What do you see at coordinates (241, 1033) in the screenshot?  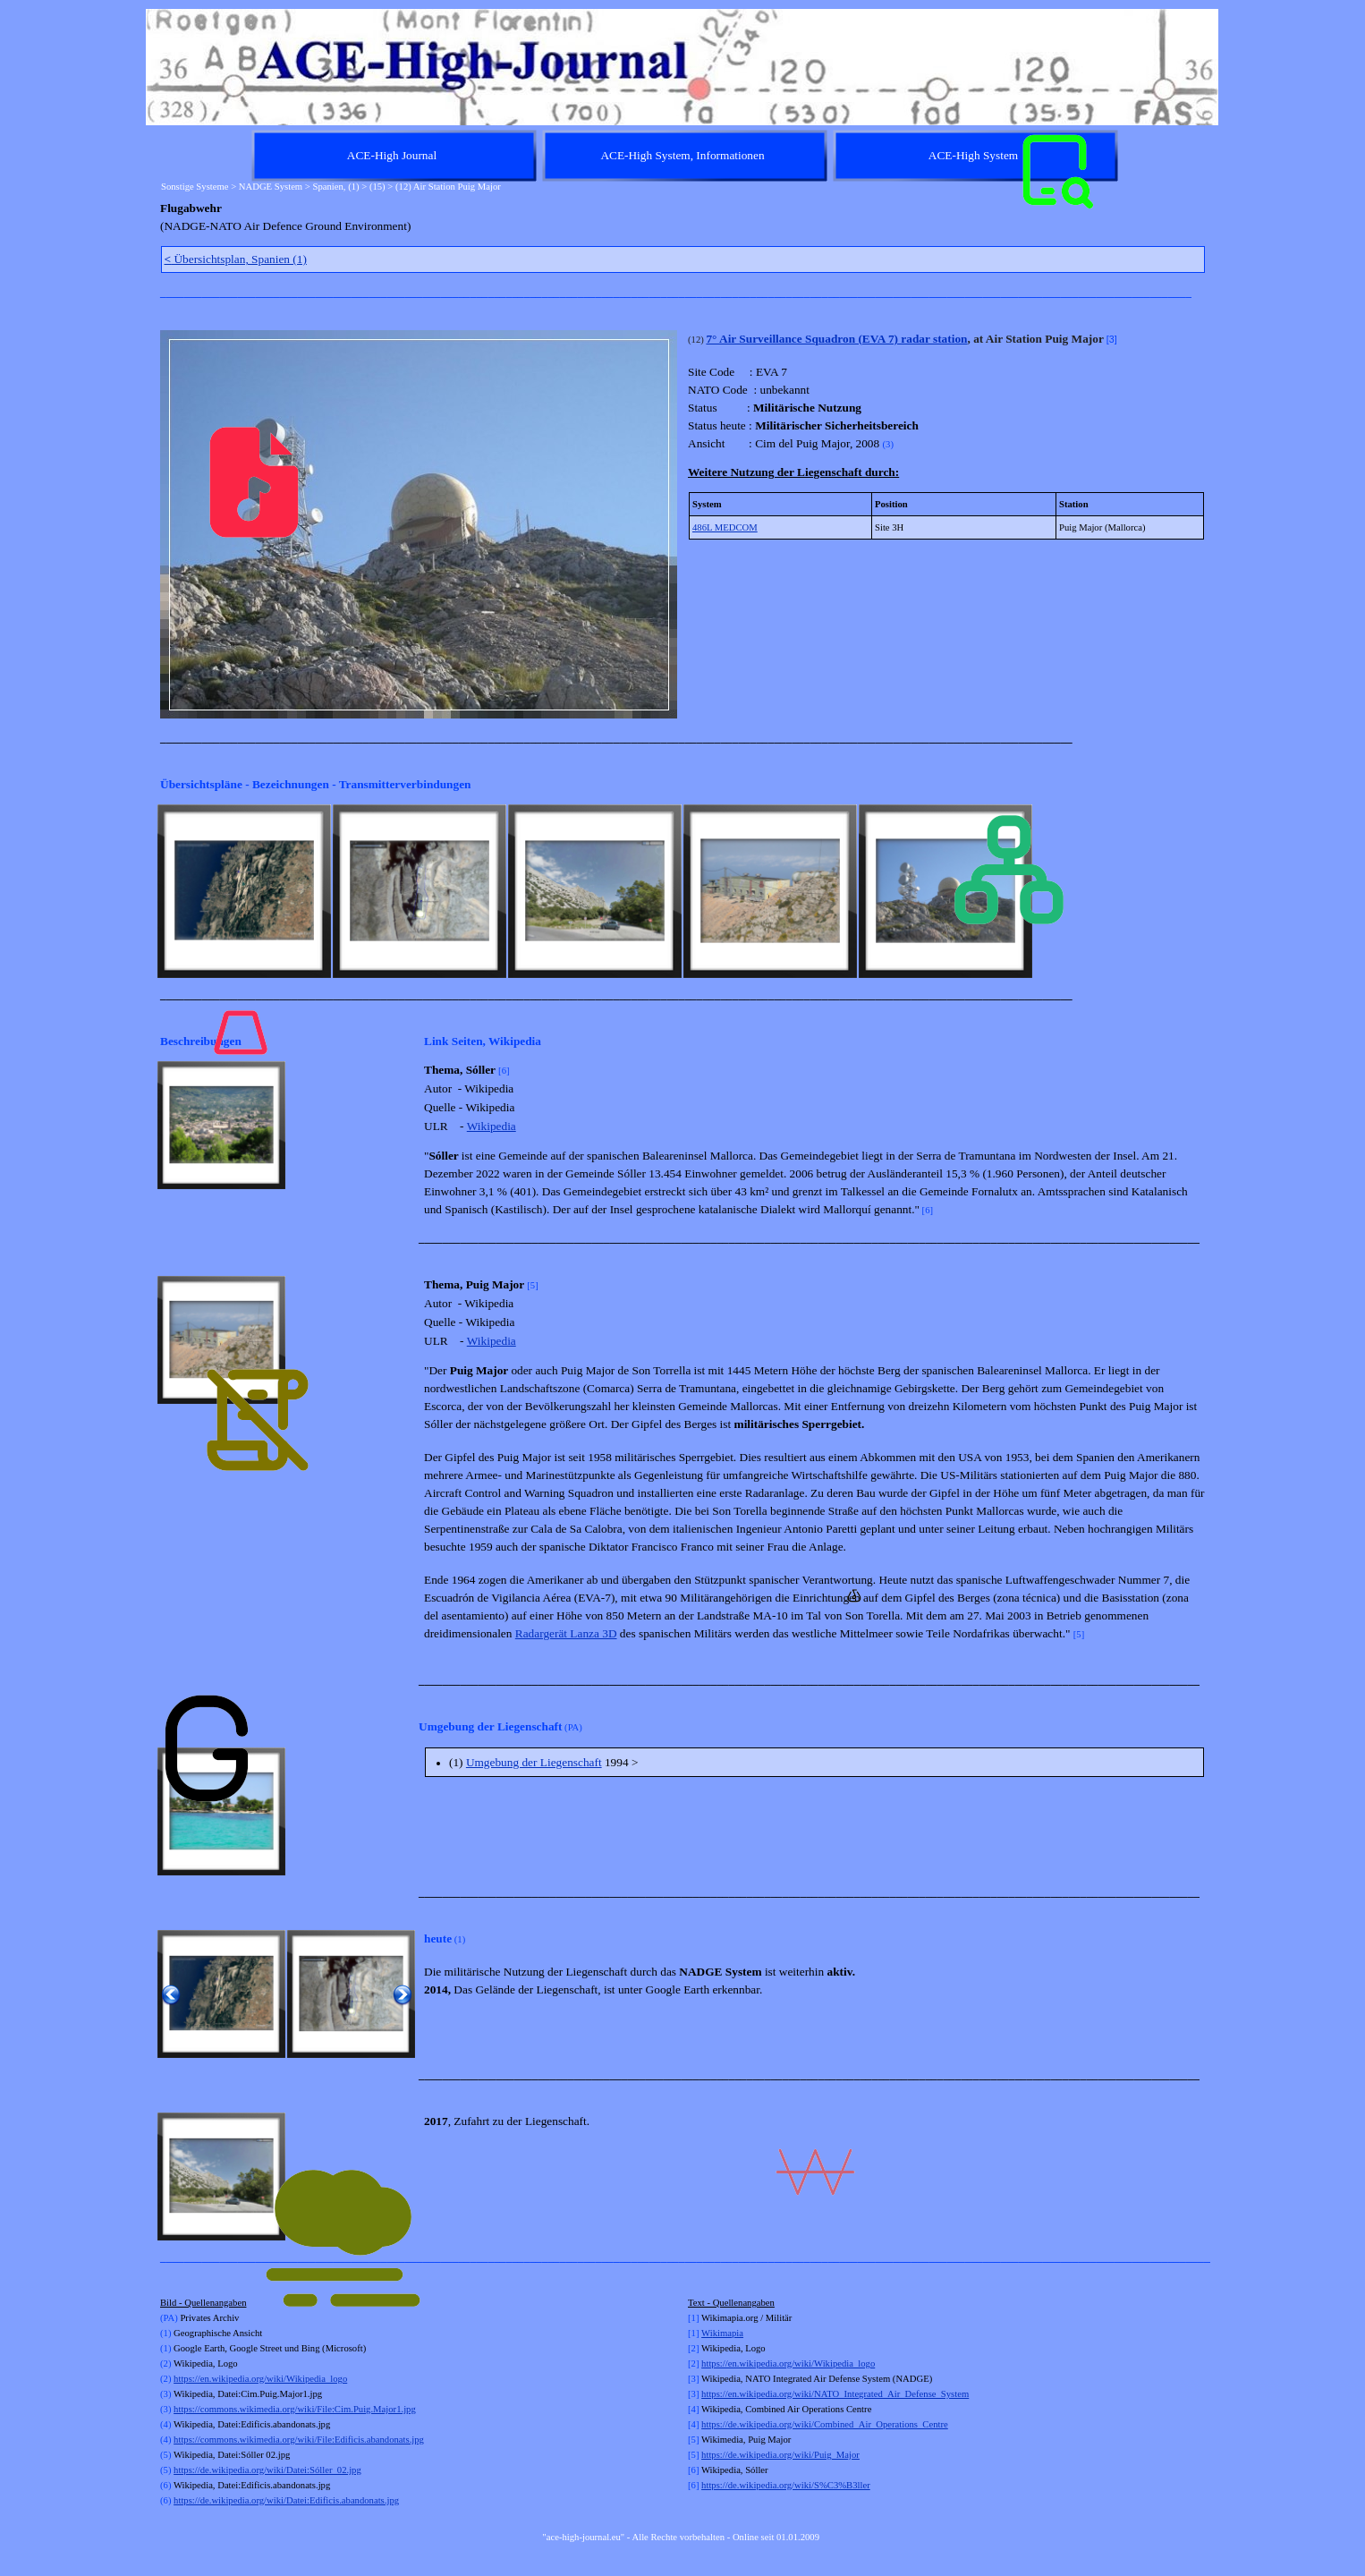 I see `apply vertical skew transformation to selected object` at bounding box center [241, 1033].